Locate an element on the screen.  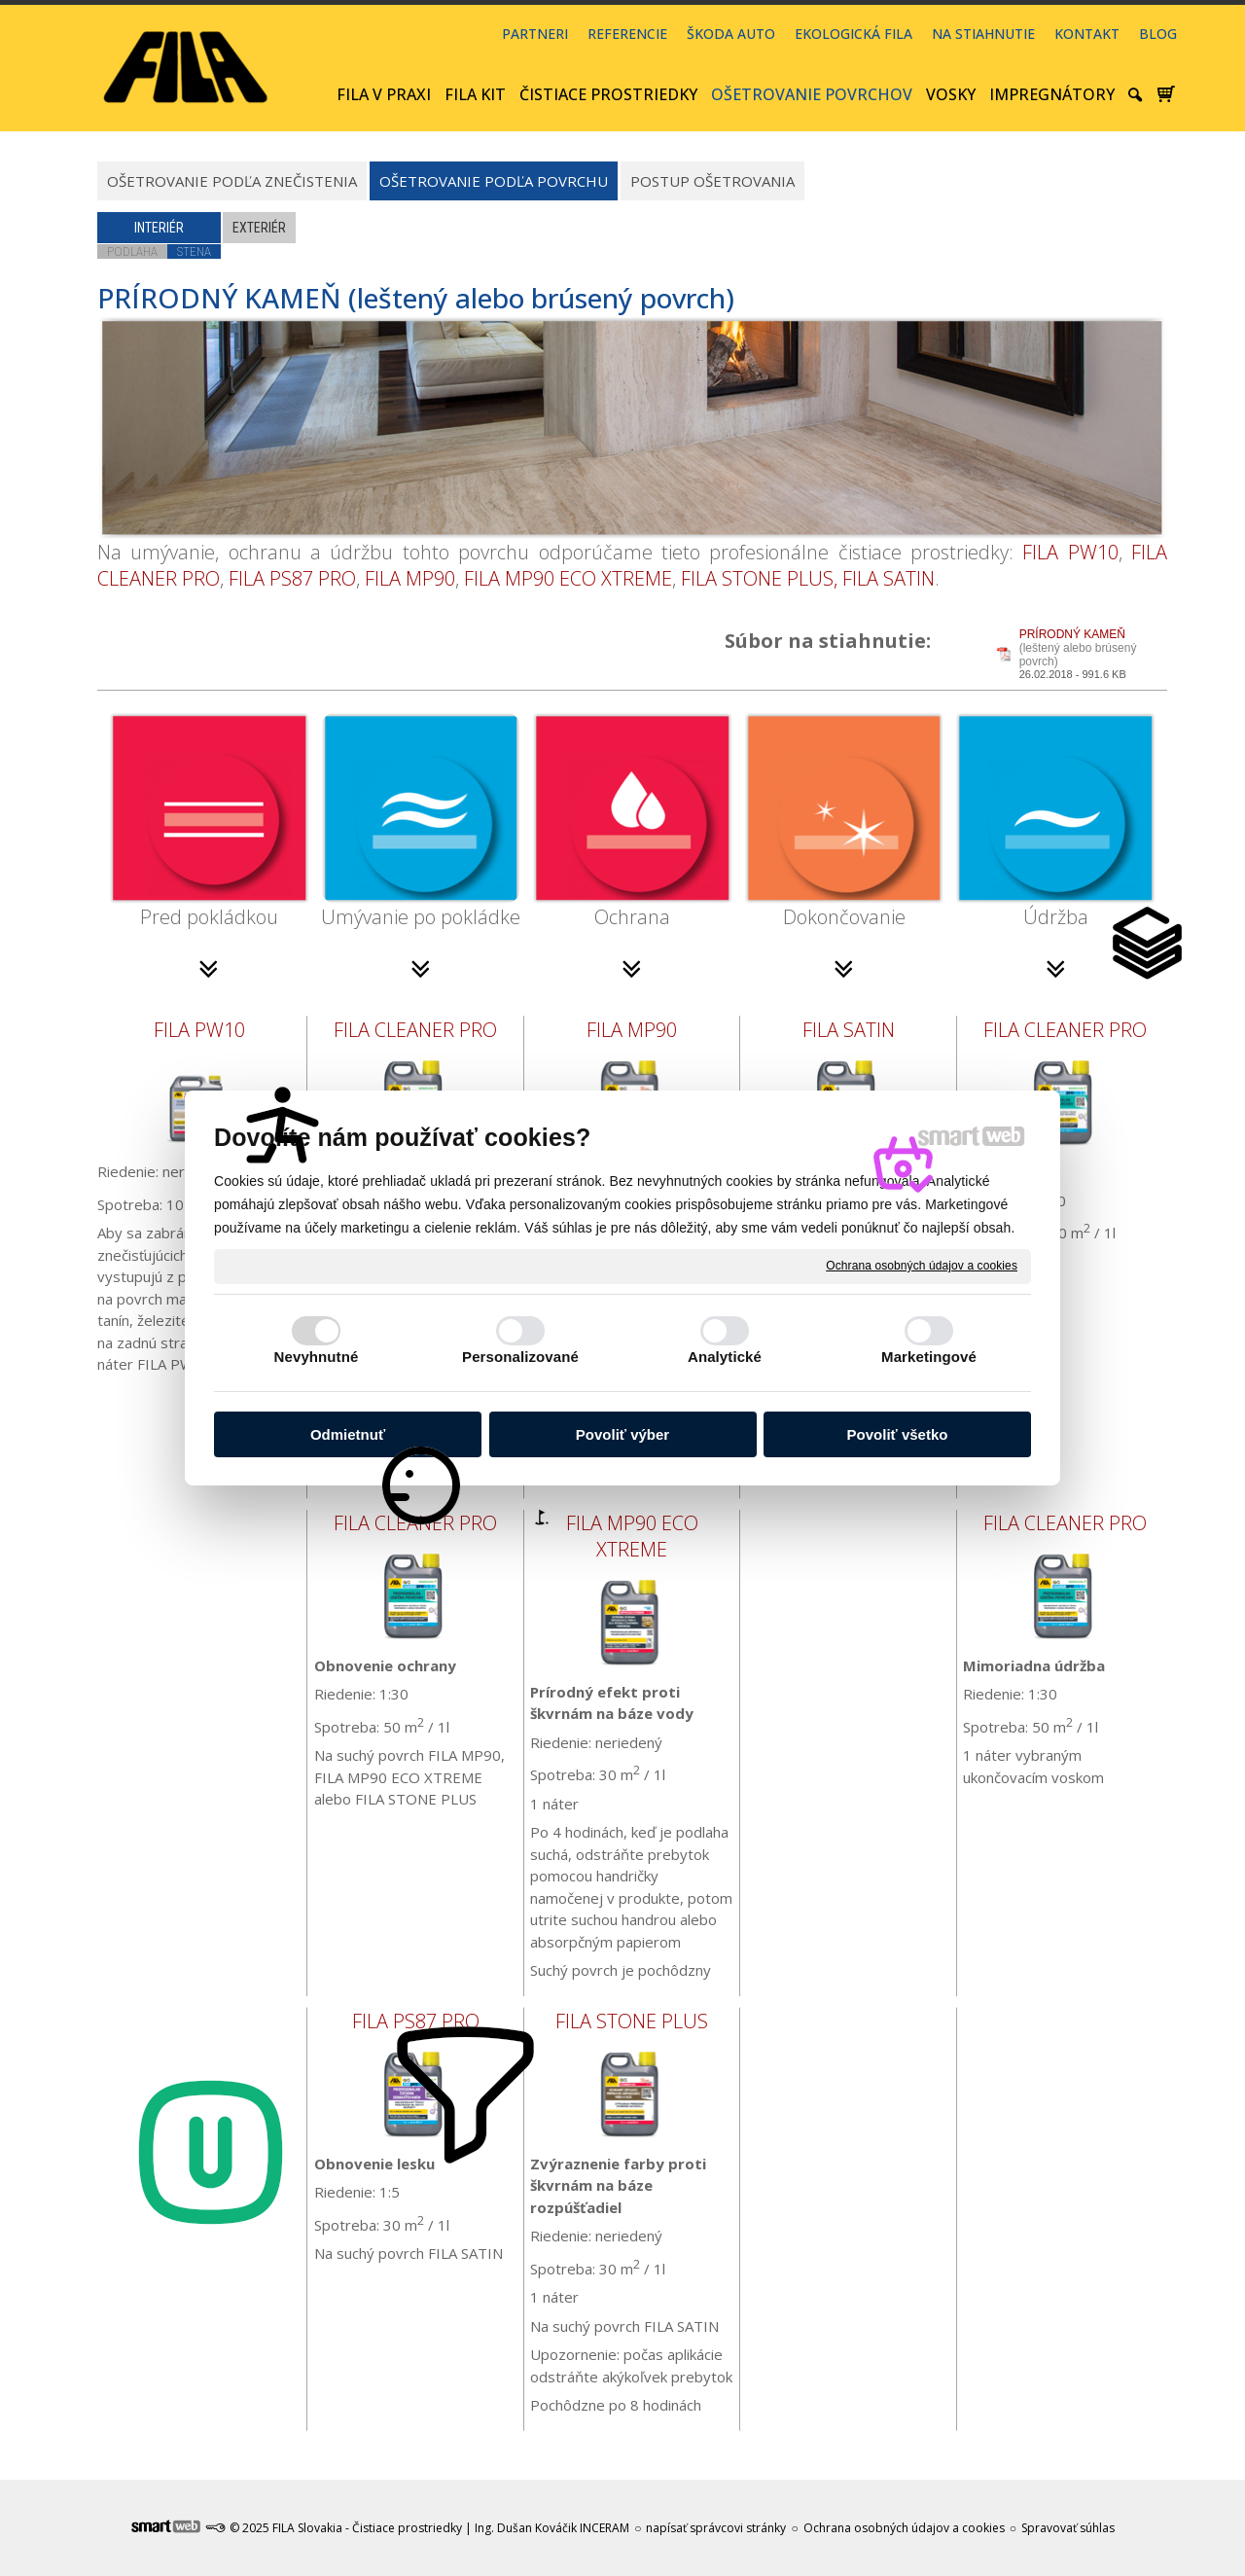
filter or sort content is located at coordinates (465, 2094).